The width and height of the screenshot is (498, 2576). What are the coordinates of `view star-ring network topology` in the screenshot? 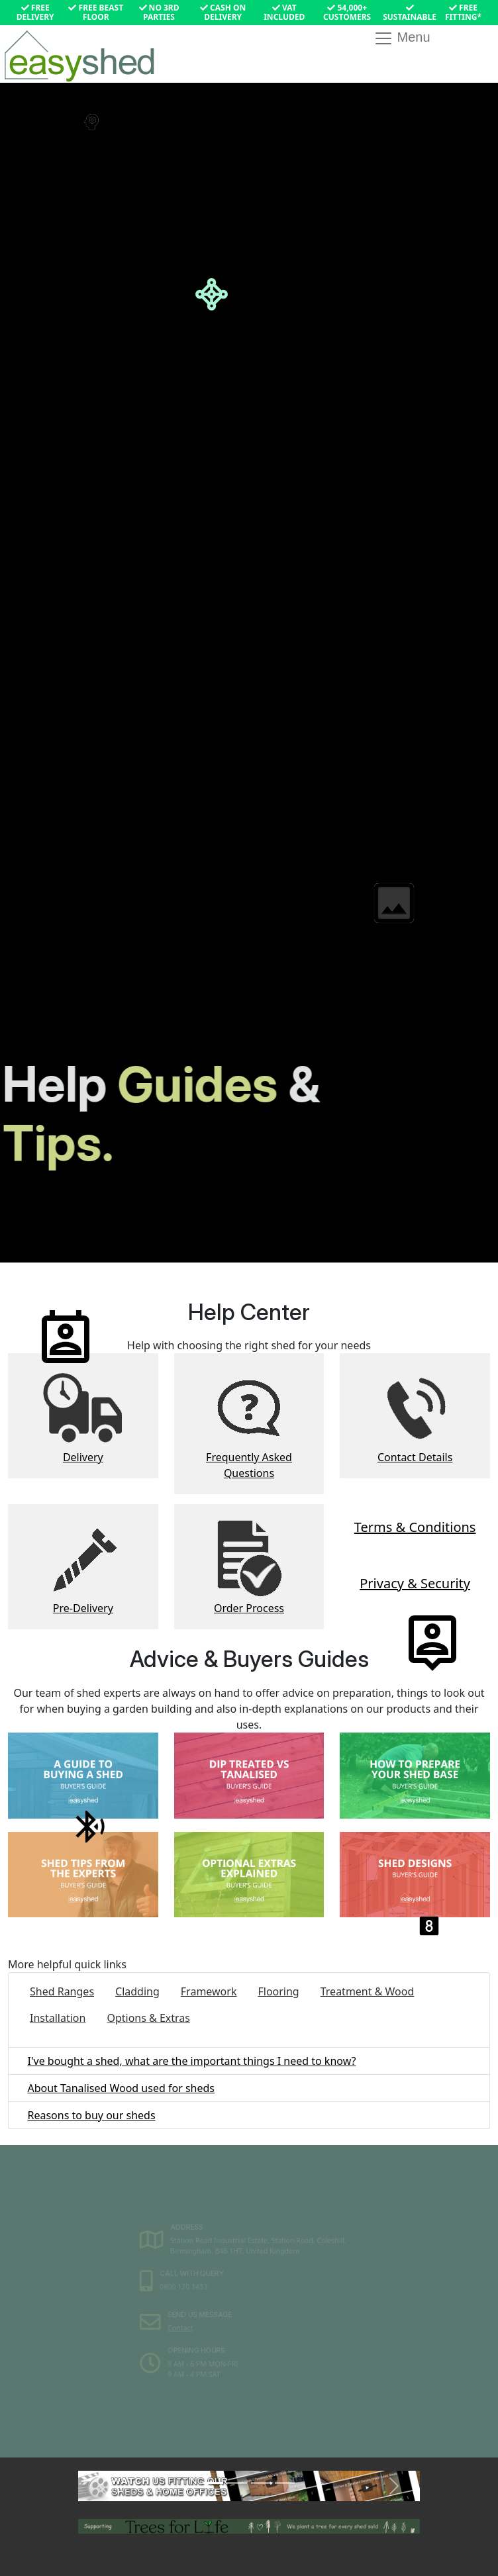 It's located at (211, 294).